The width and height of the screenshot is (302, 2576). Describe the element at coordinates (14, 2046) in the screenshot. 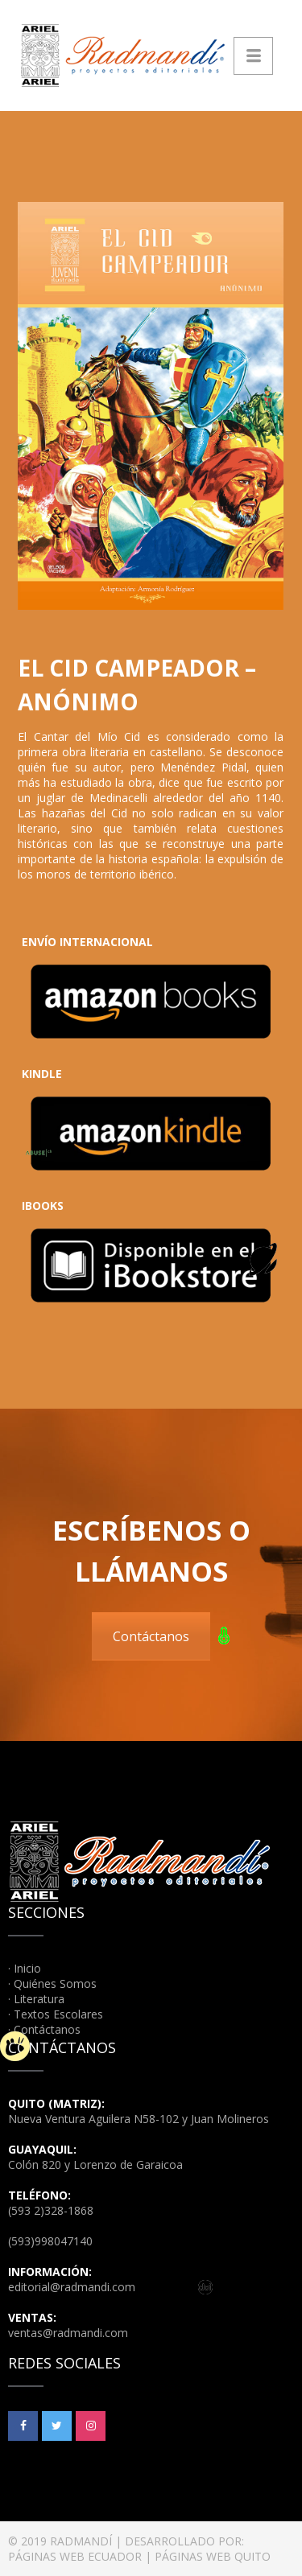

I see `xubuntu linux distribution logo` at that location.